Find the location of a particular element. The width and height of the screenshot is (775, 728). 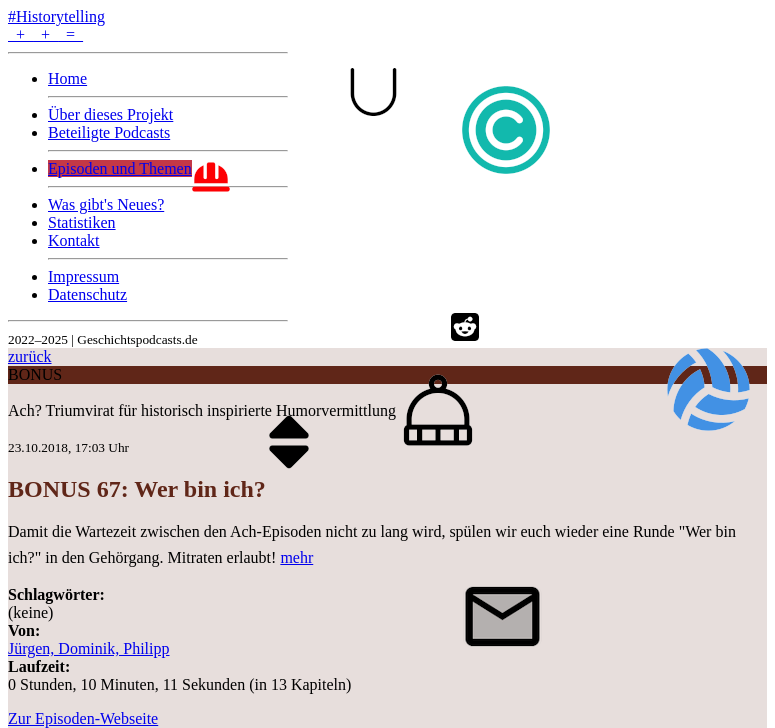

perform a union operation on selected shapes is located at coordinates (373, 88).